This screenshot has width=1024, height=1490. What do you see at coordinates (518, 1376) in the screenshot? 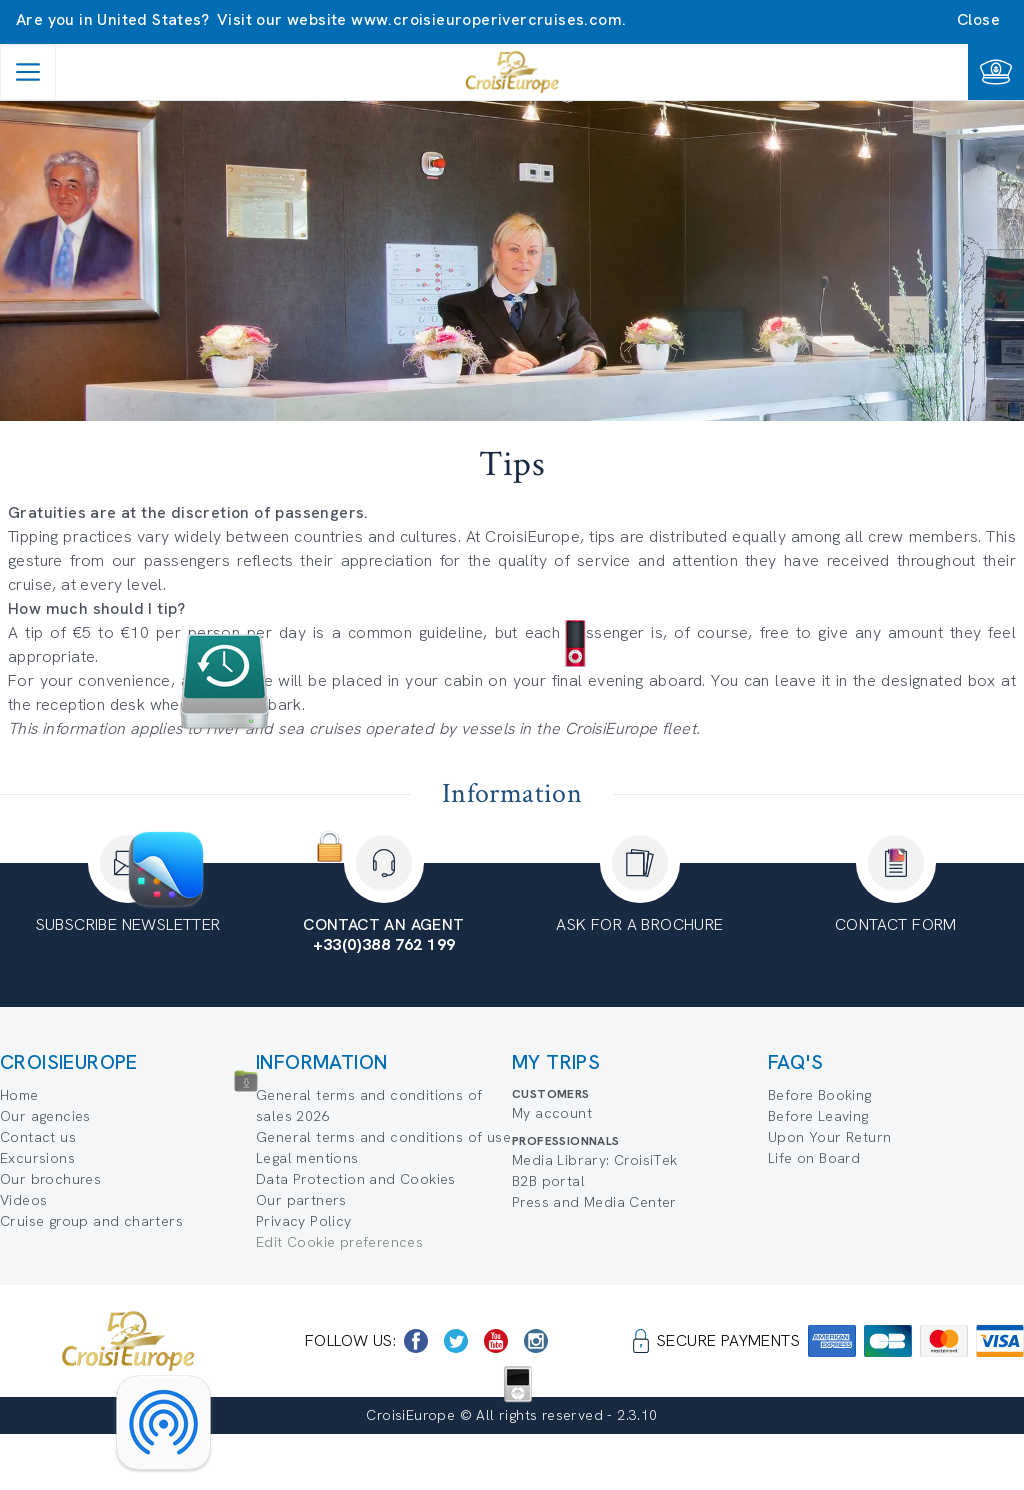
I see `iPod nano device connected` at bounding box center [518, 1376].